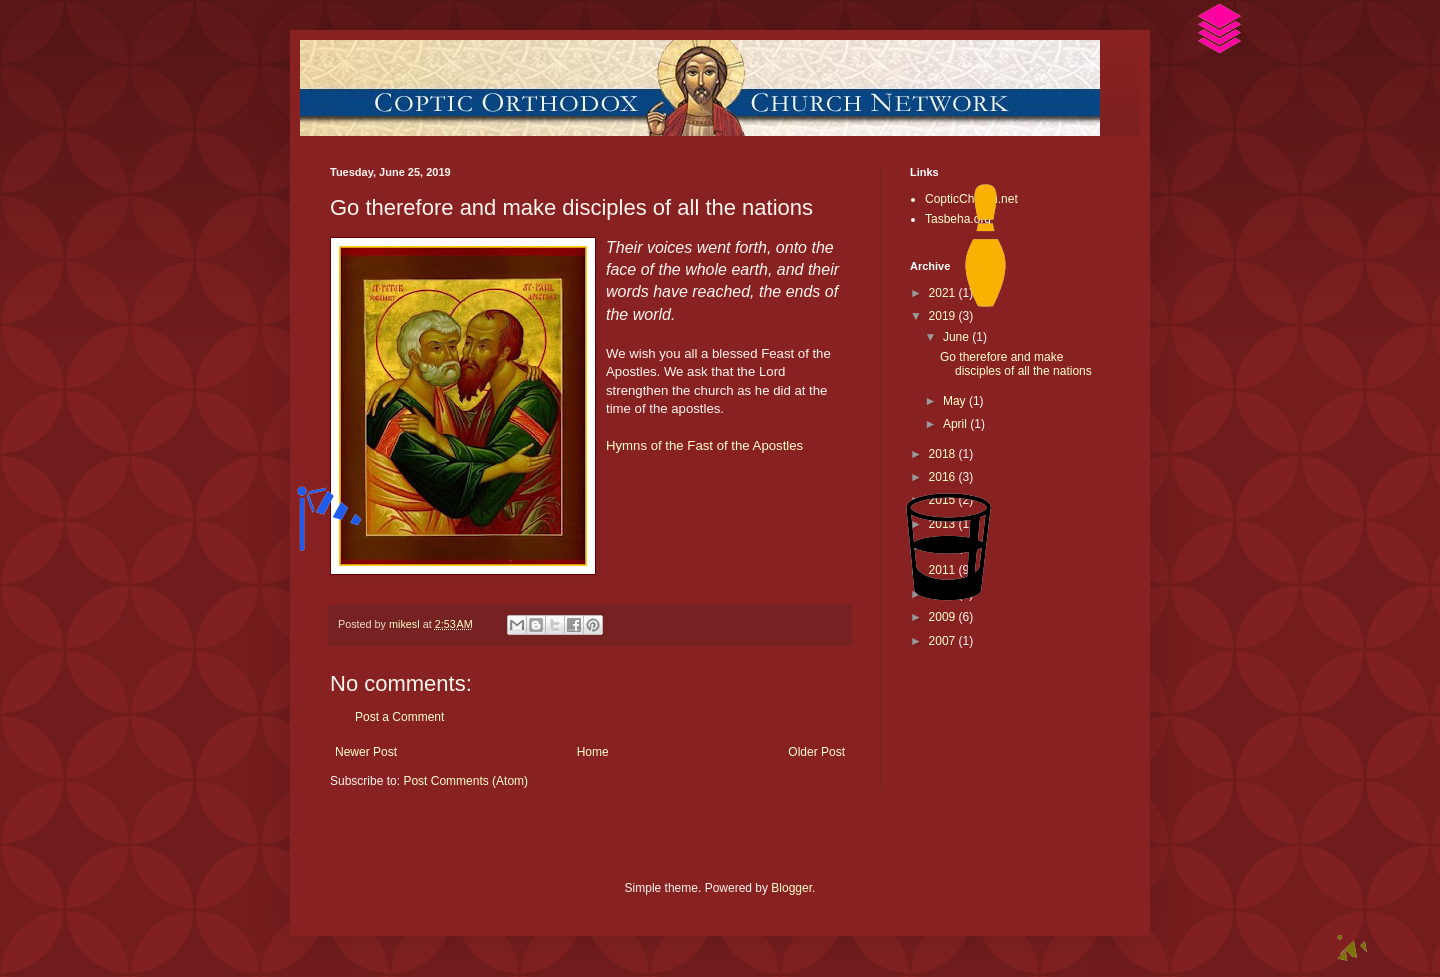 The image size is (1440, 977). Describe the element at coordinates (329, 518) in the screenshot. I see `view current wind conditions` at that location.